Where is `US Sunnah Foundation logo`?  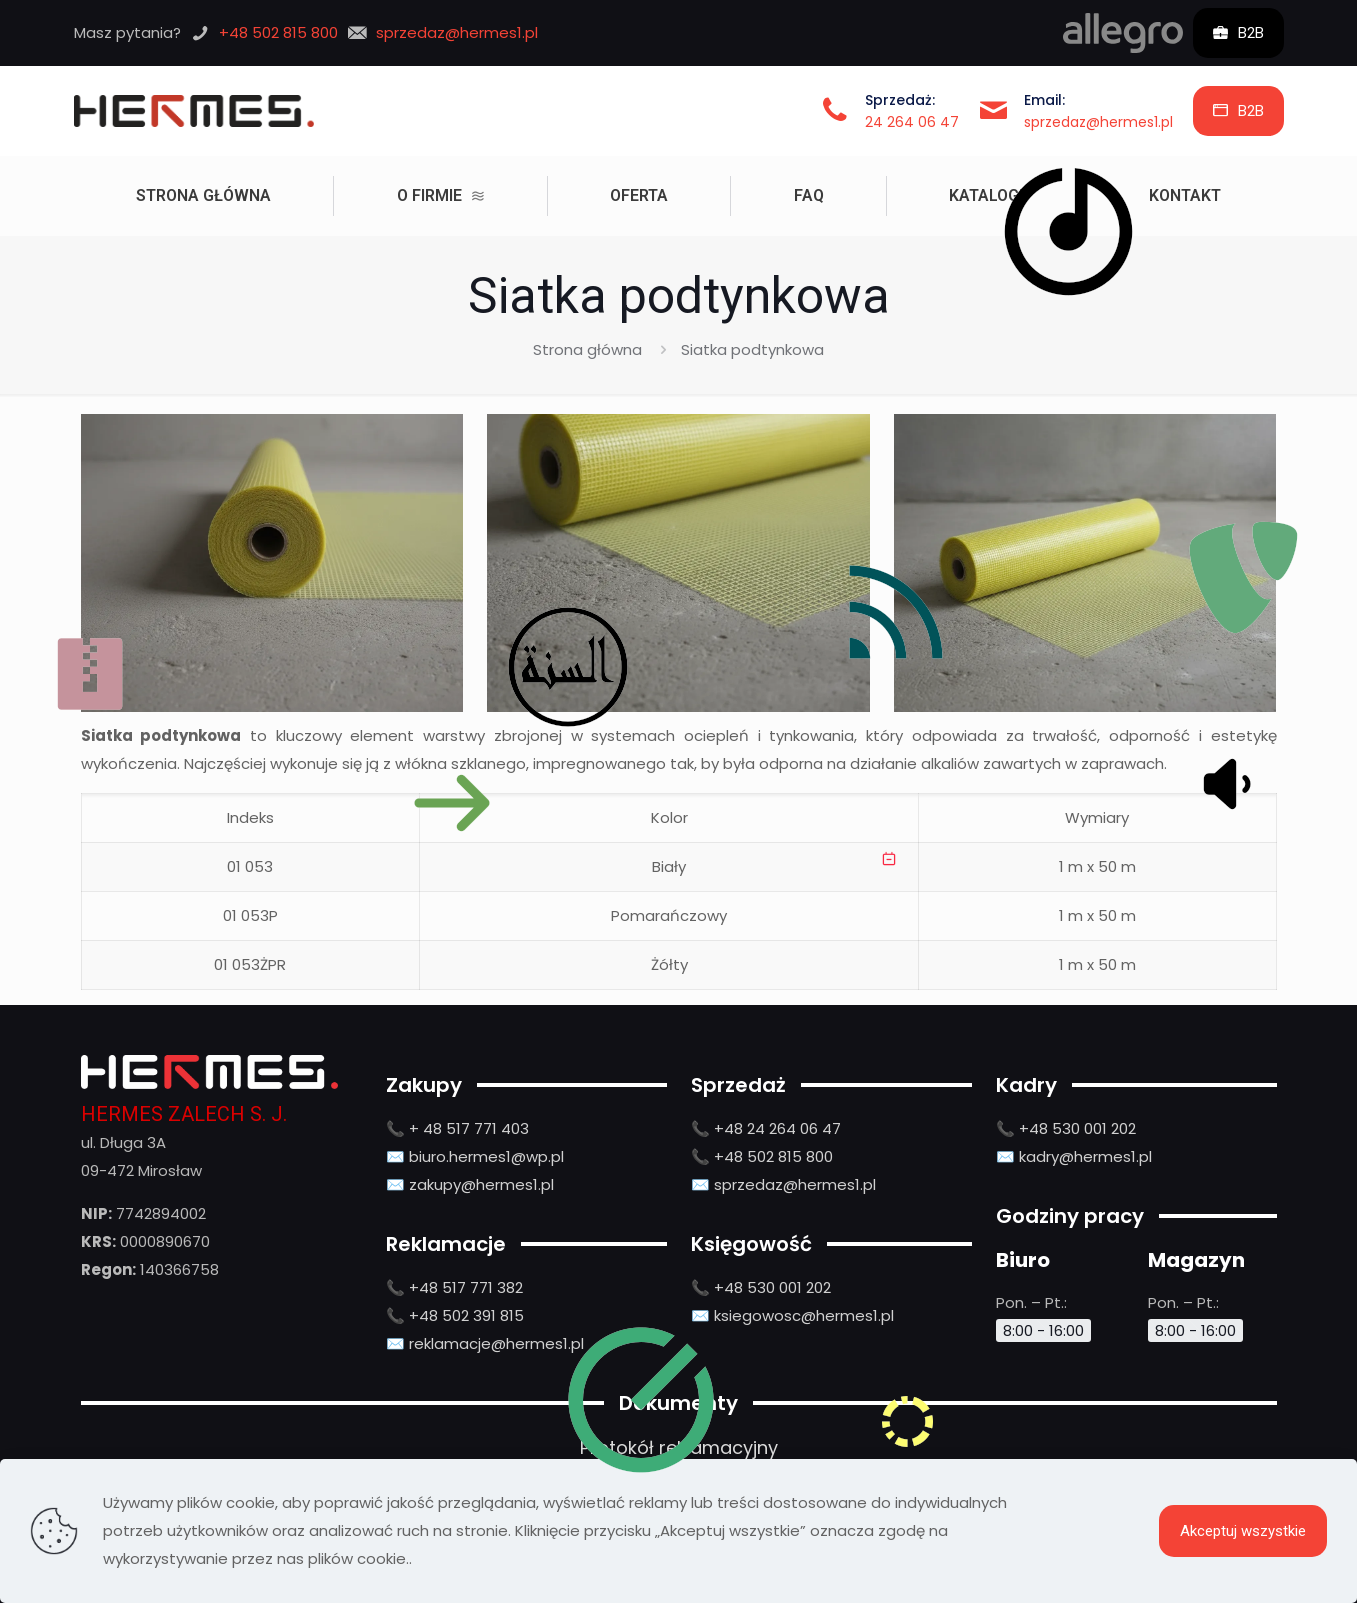 US Sunnah Foundation logo is located at coordinates (568, 664).